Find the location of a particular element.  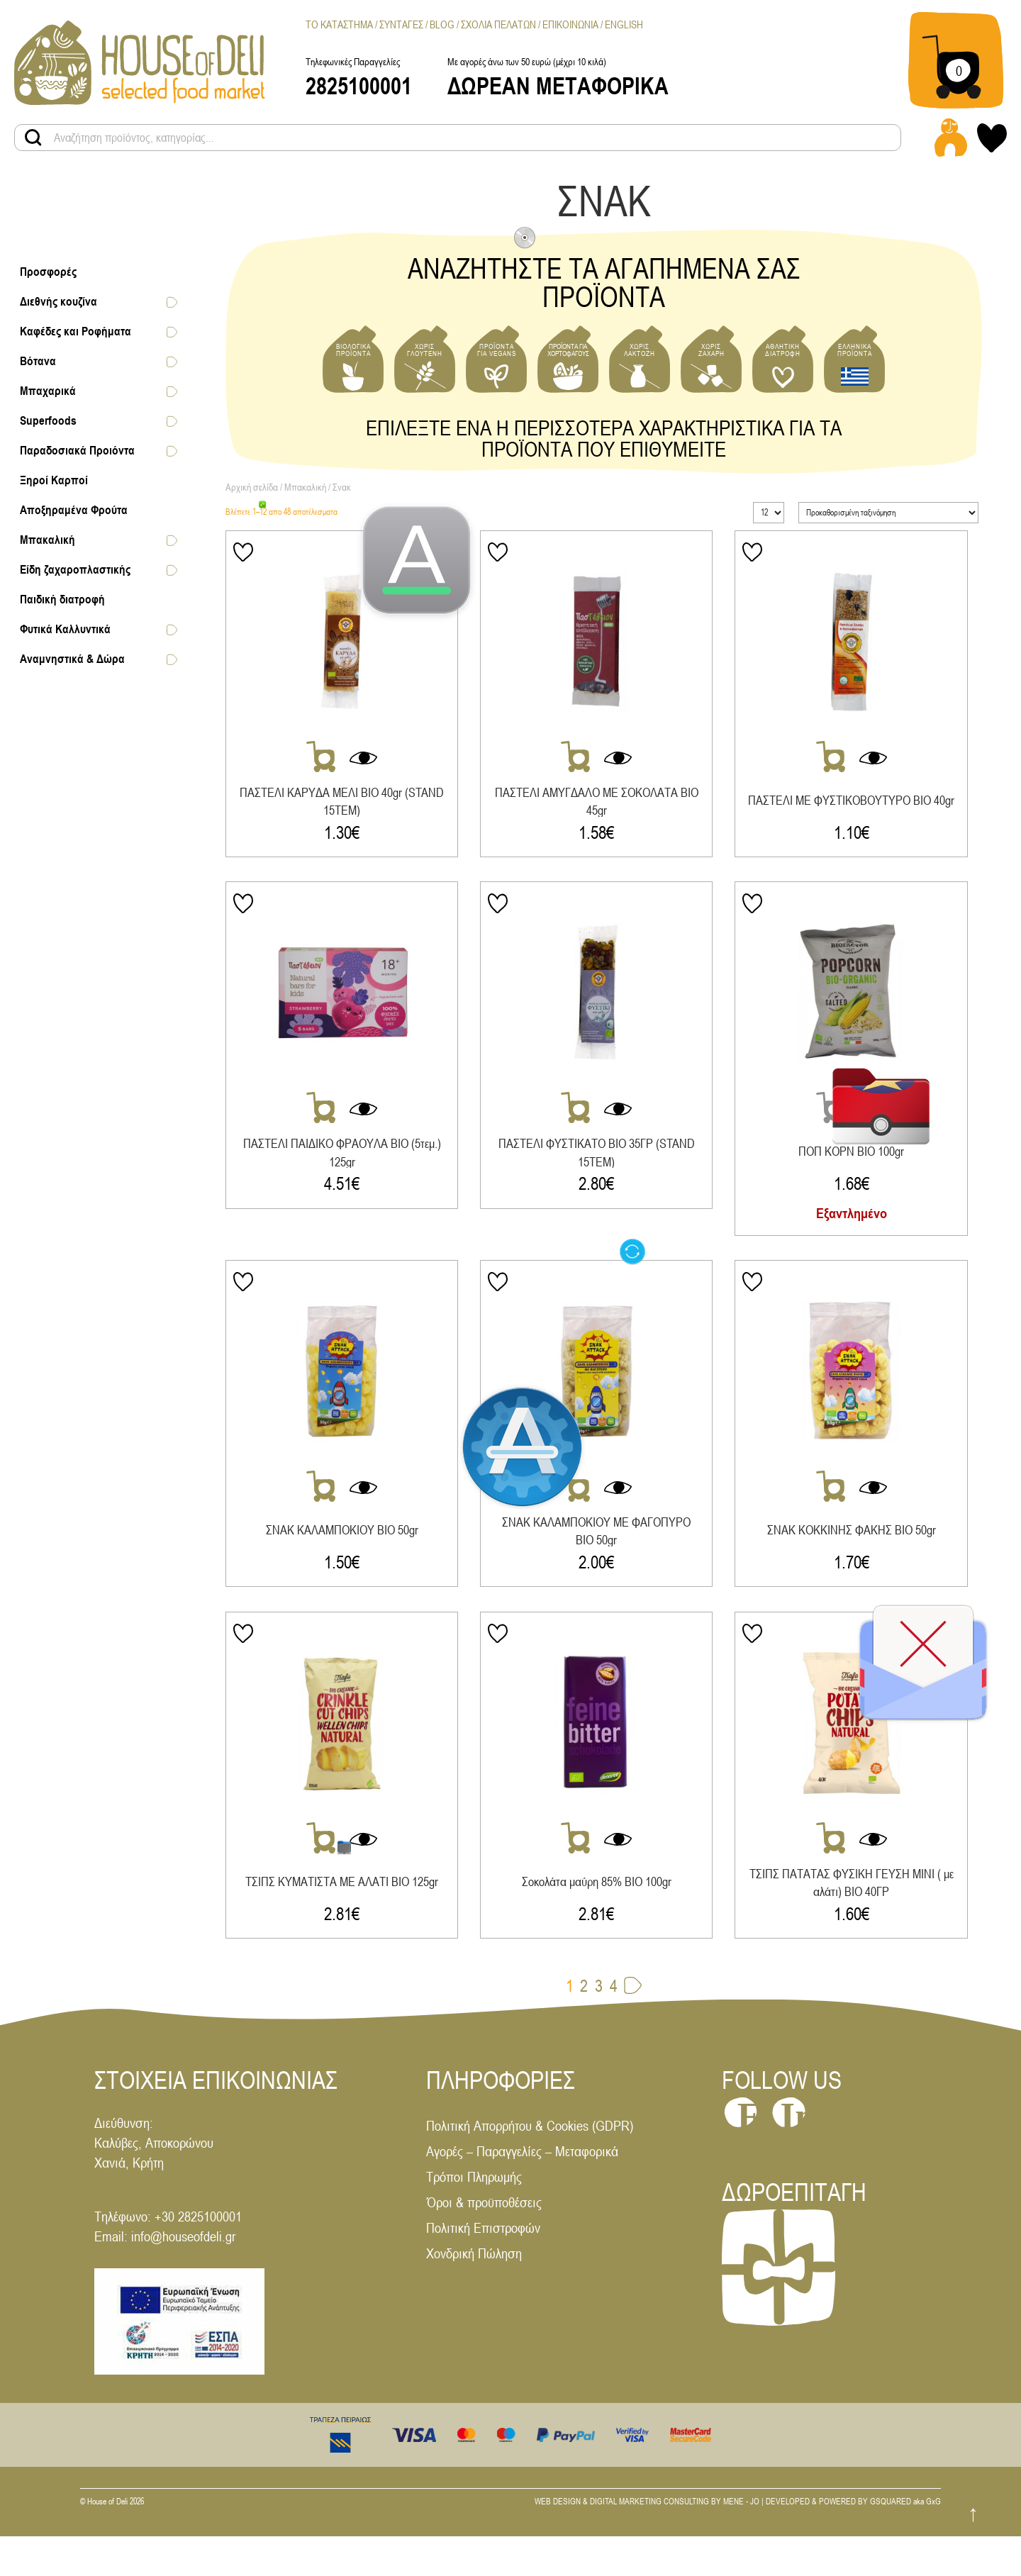

mark email as spam or junk is located at coordinates (923, 1670).